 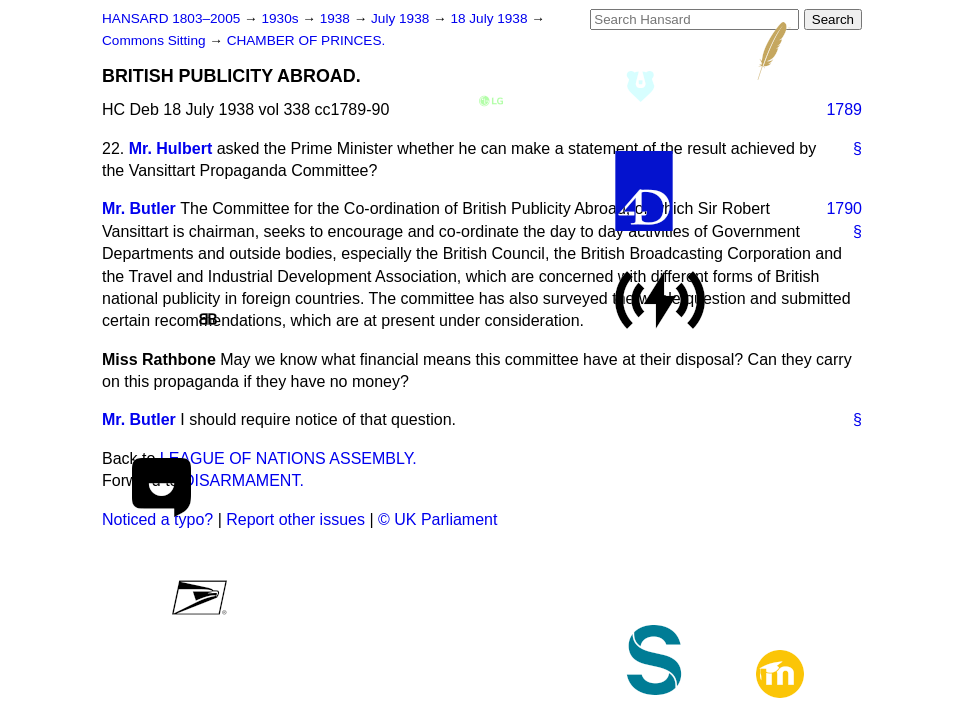 I want to click on navigate to Sanity CMS integration, so click(x=654, y=660).